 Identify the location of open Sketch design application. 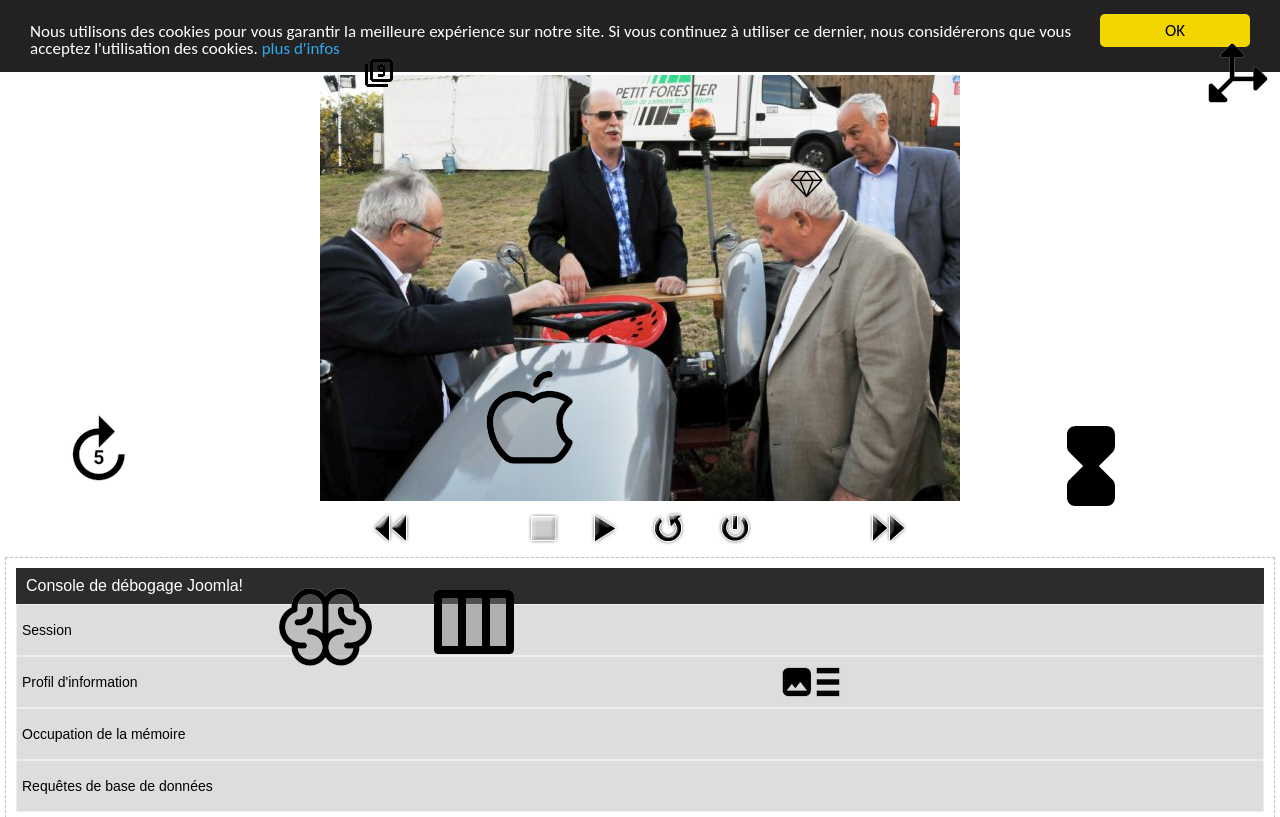
(806, 183).